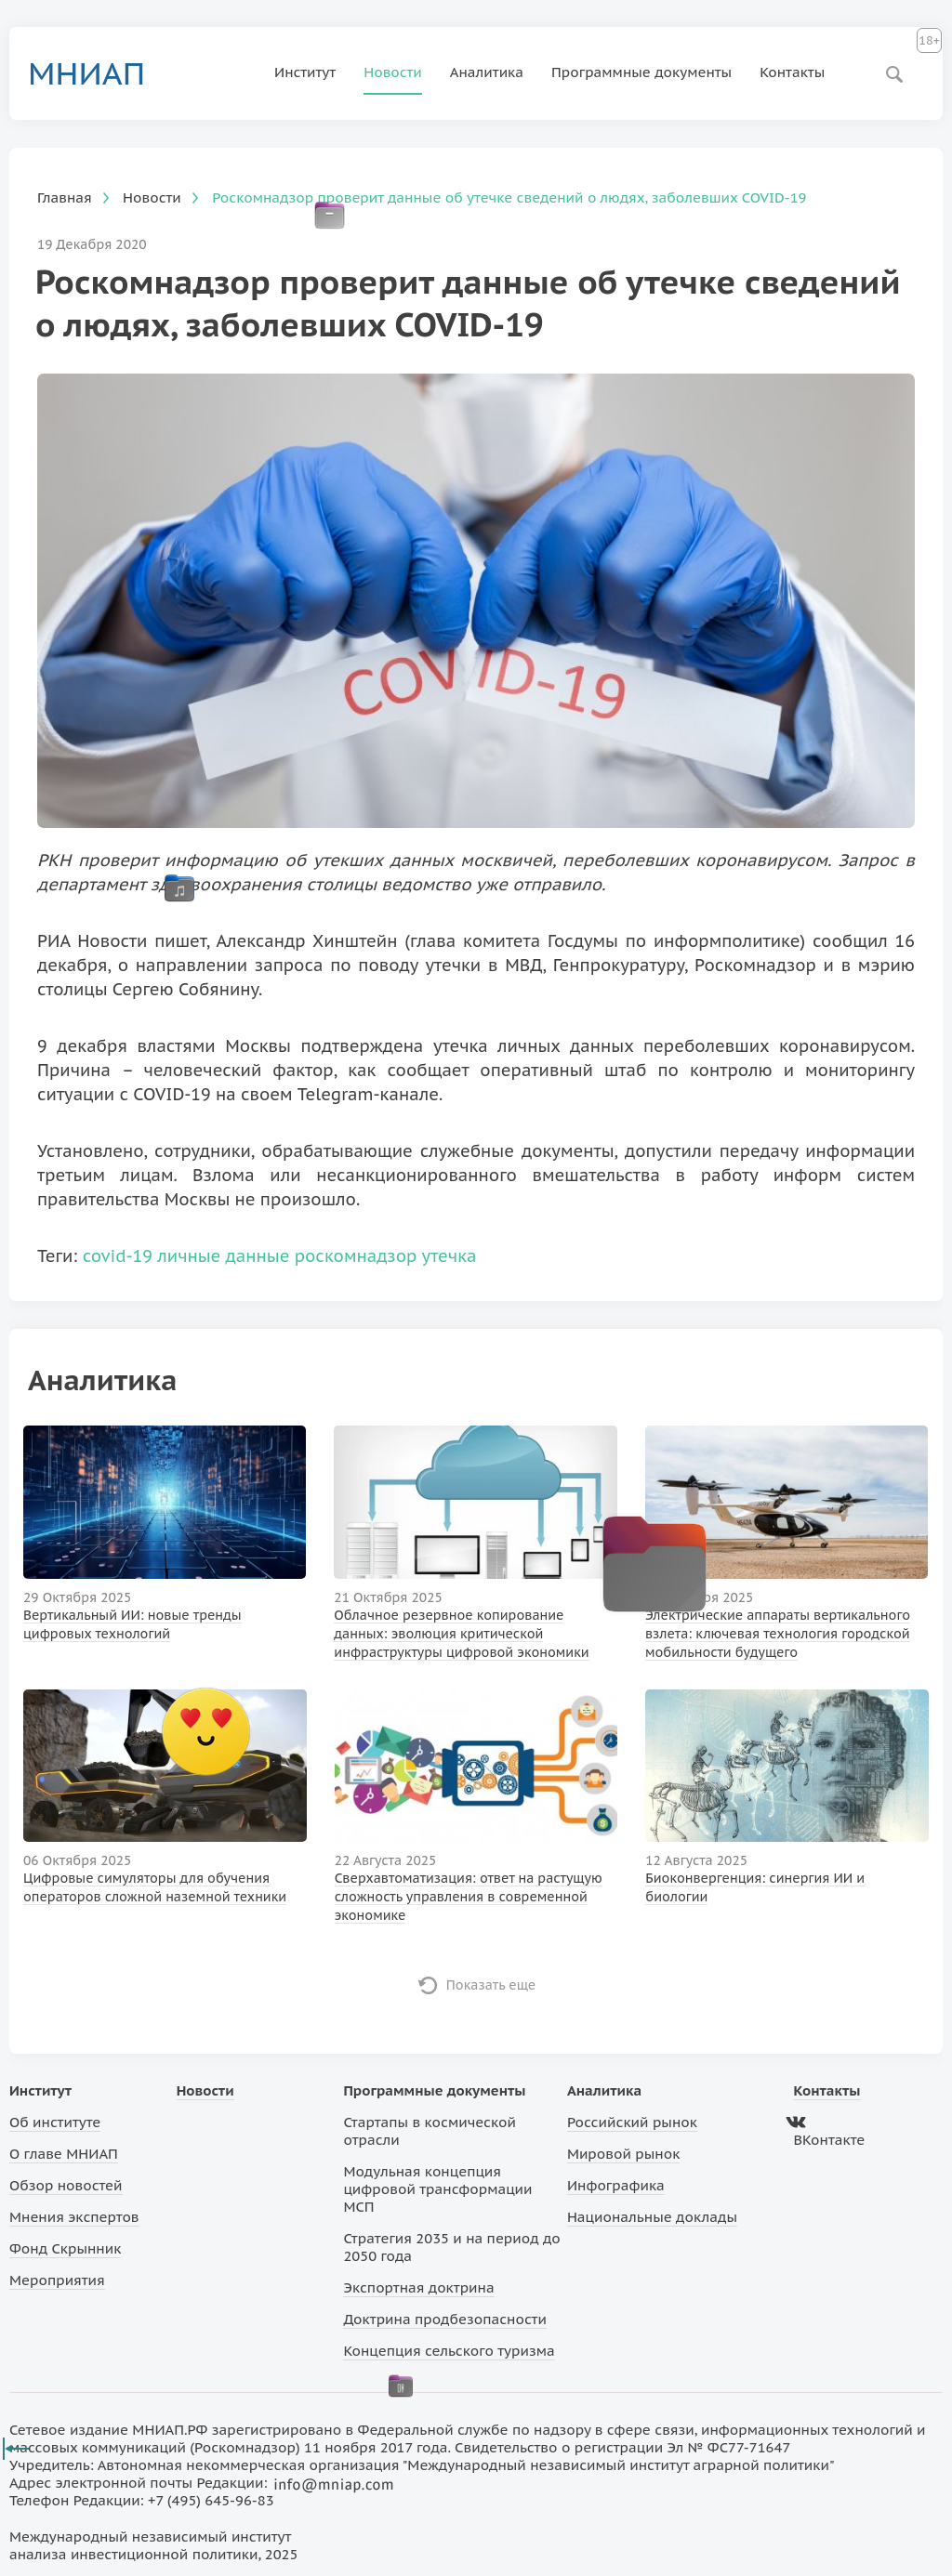 This screenshot has height=2576, width=952. What do you see at coordinates (401, 2385) in the screenshot?
I see `open your templates folder` at bounding box center [401, 2385].